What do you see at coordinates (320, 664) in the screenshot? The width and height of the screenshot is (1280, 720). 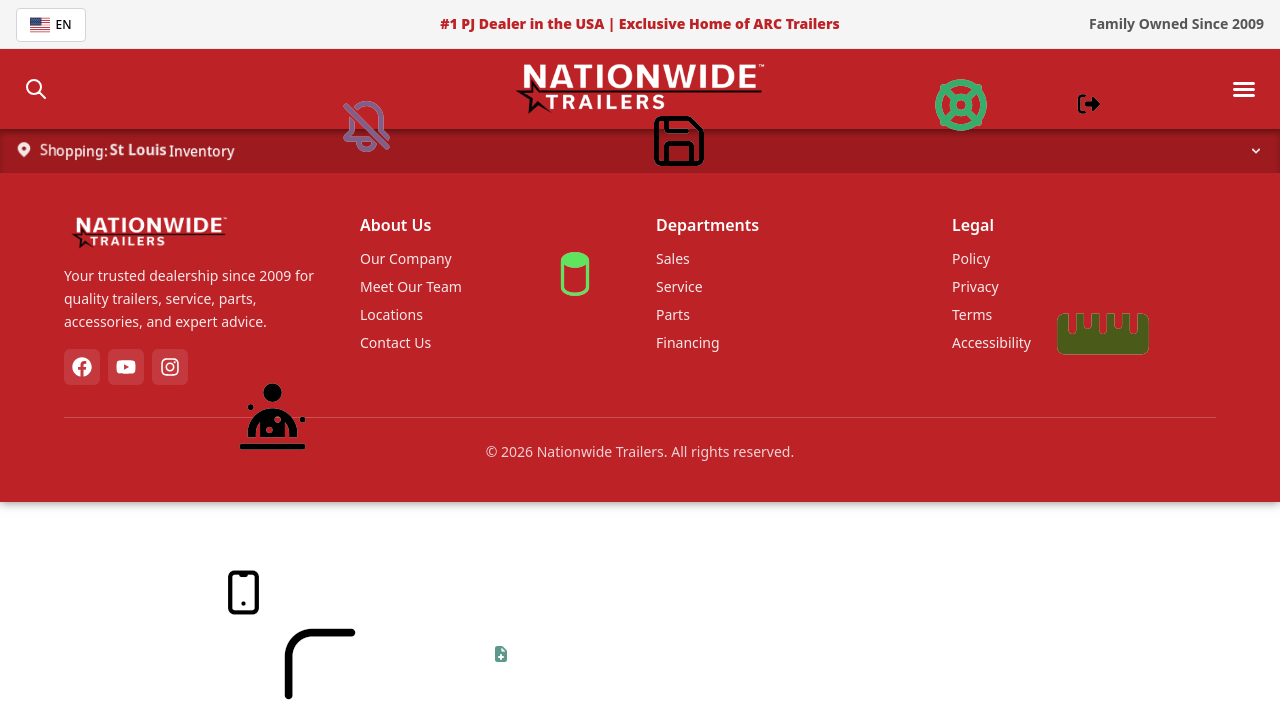 I see `apply rounded corners to a selected element` at bounding box center [320, 664].